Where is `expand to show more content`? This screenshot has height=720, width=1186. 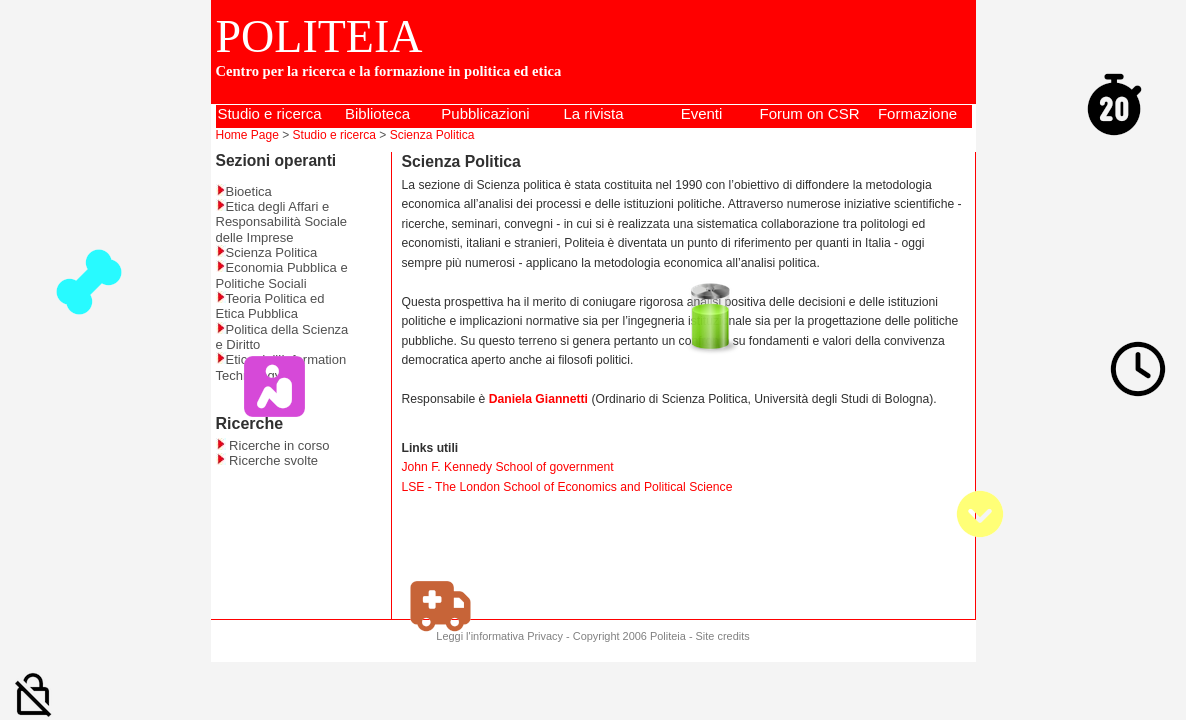
expand to show more content is located at coordinates (980, 514).